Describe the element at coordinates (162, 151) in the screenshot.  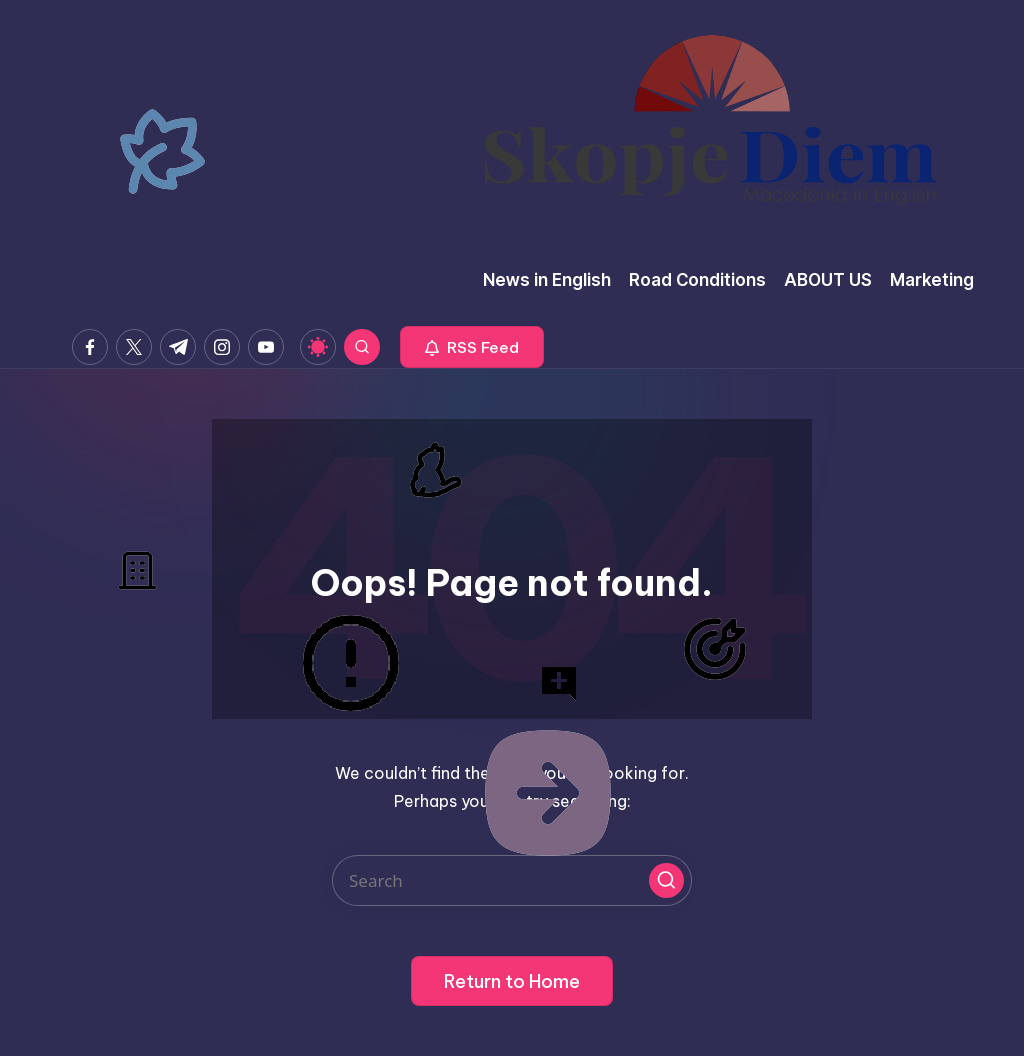
I see `view eco-friendly or sustainable options` at that location.